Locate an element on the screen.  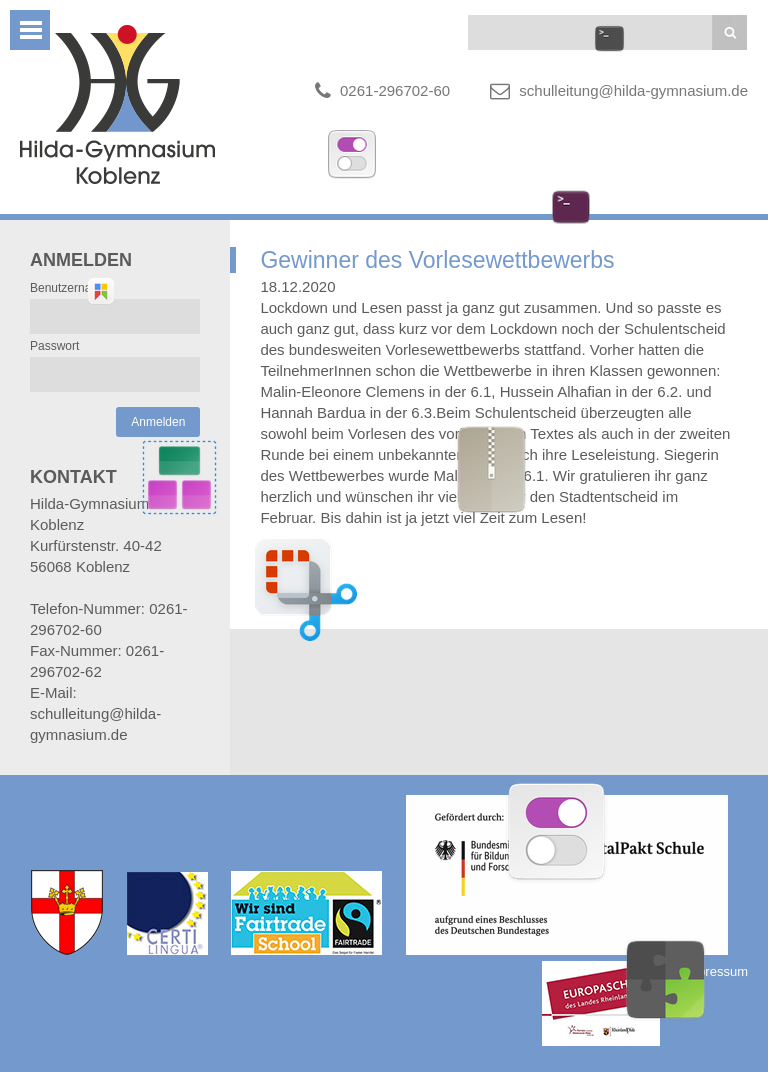
open engrampa archive manager is located at coordinates (491, 469).